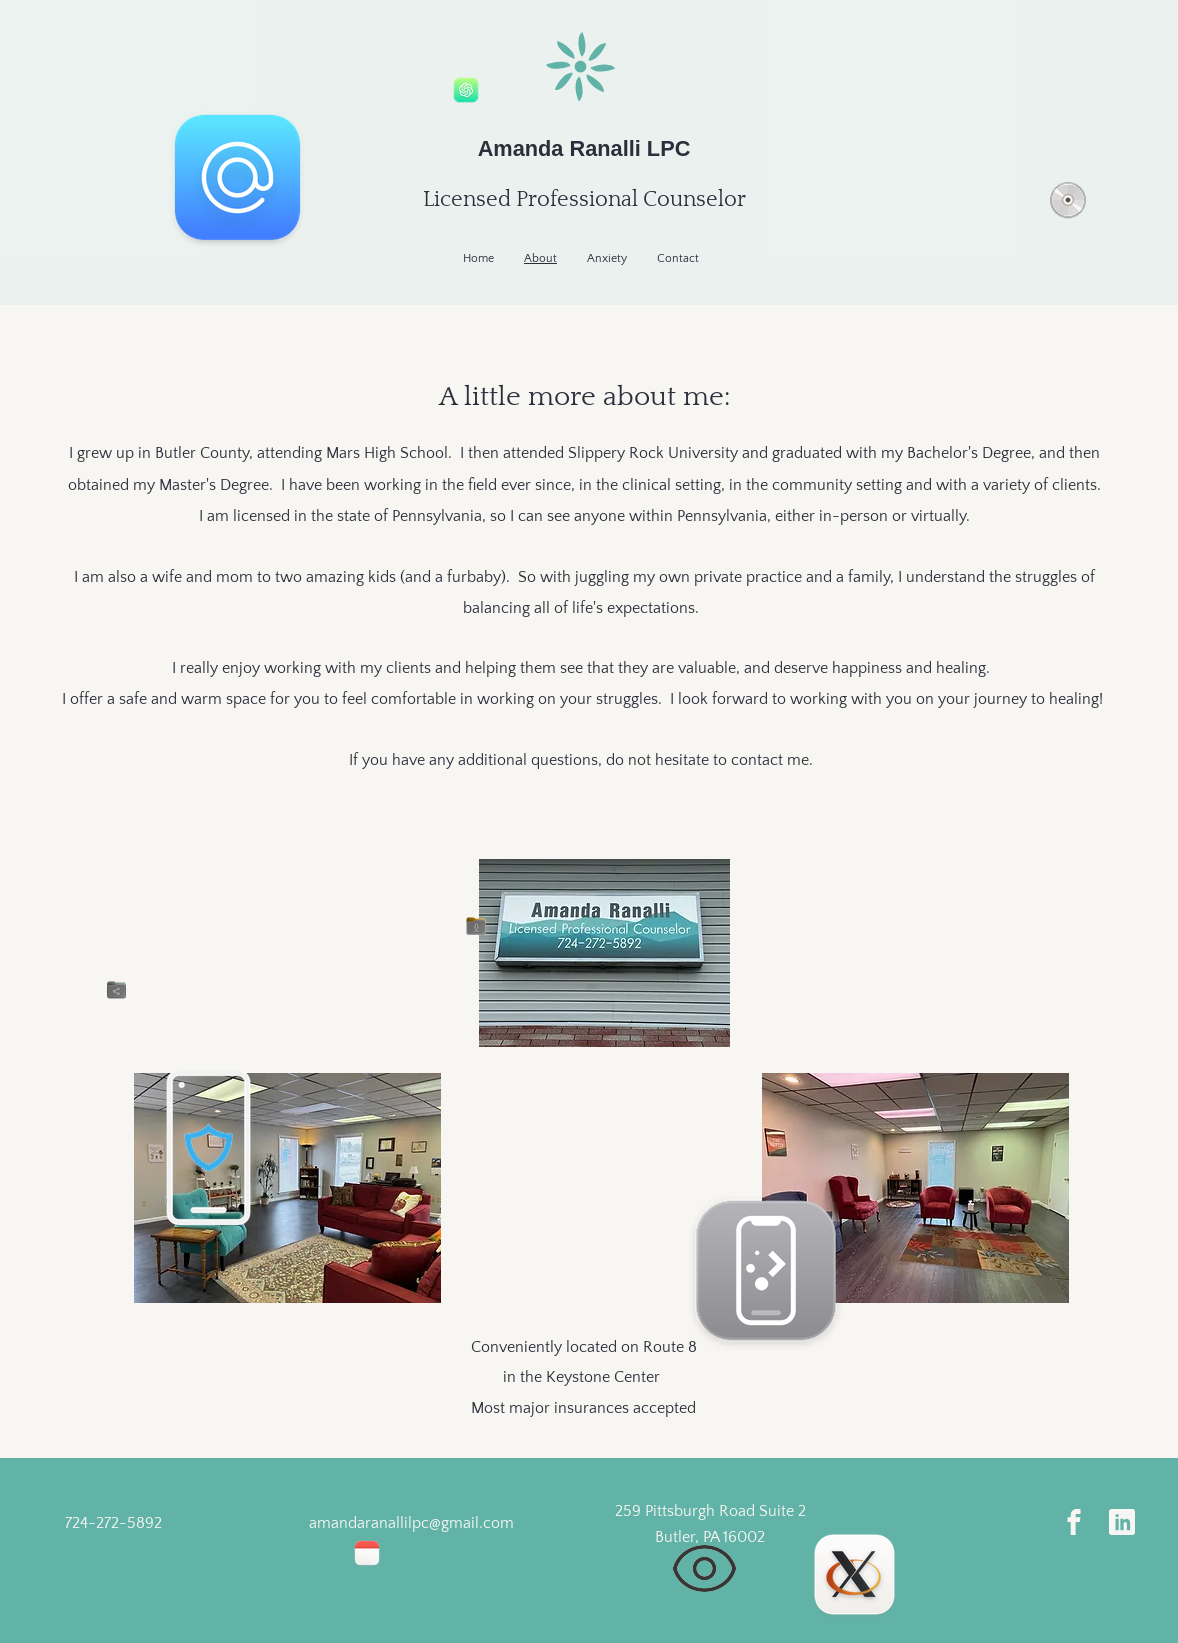 The image size is (1178, 1643). Describe the element at coordinates (854, 1574) in the screenshot. I see `launch xorg display server application` at that location.